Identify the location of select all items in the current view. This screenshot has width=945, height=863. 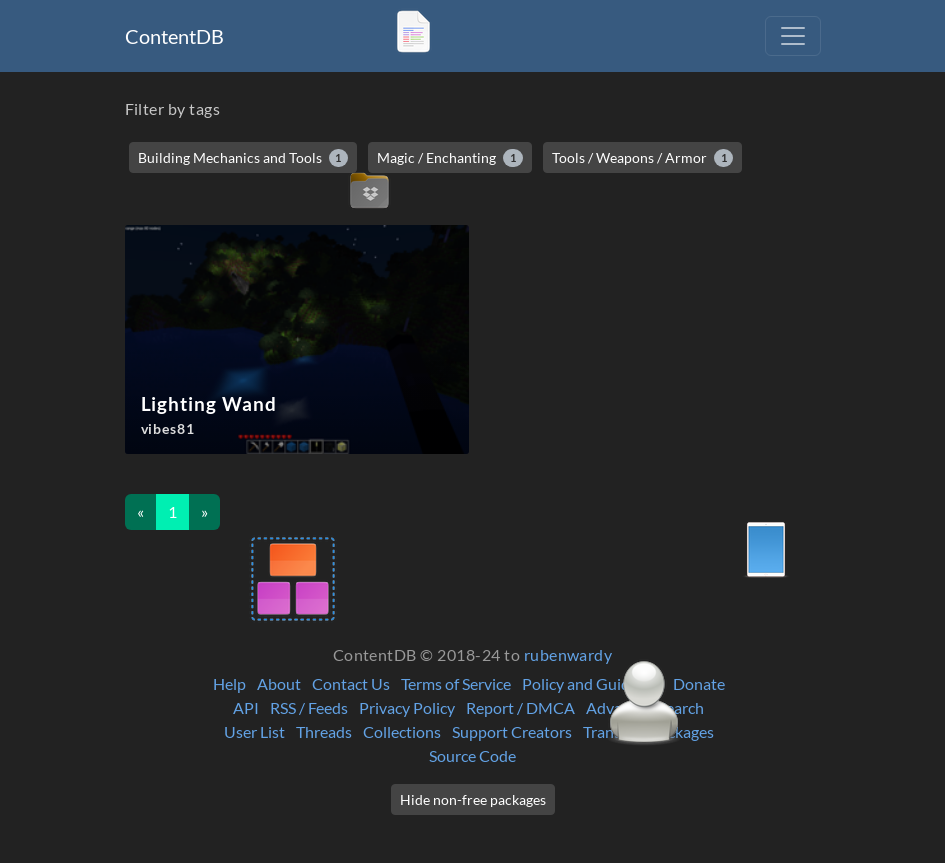
(293, 579).